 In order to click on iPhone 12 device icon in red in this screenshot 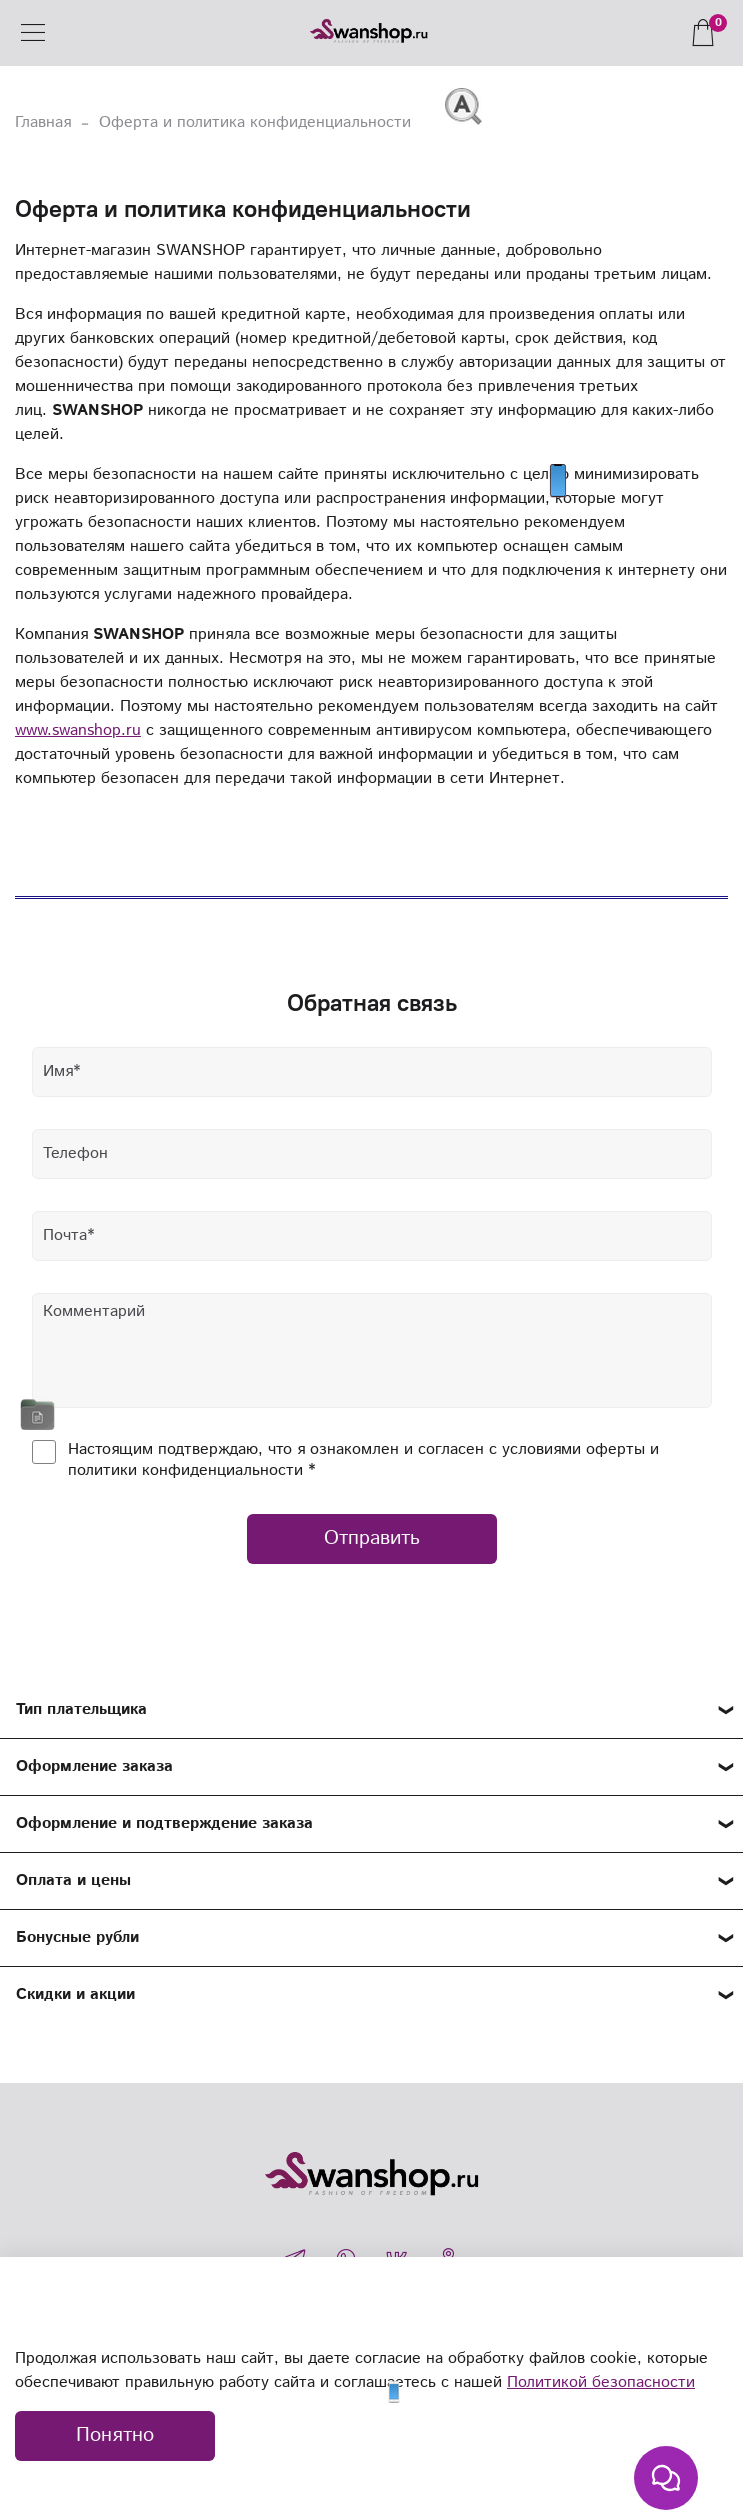, I will do `click(558, 481)`.